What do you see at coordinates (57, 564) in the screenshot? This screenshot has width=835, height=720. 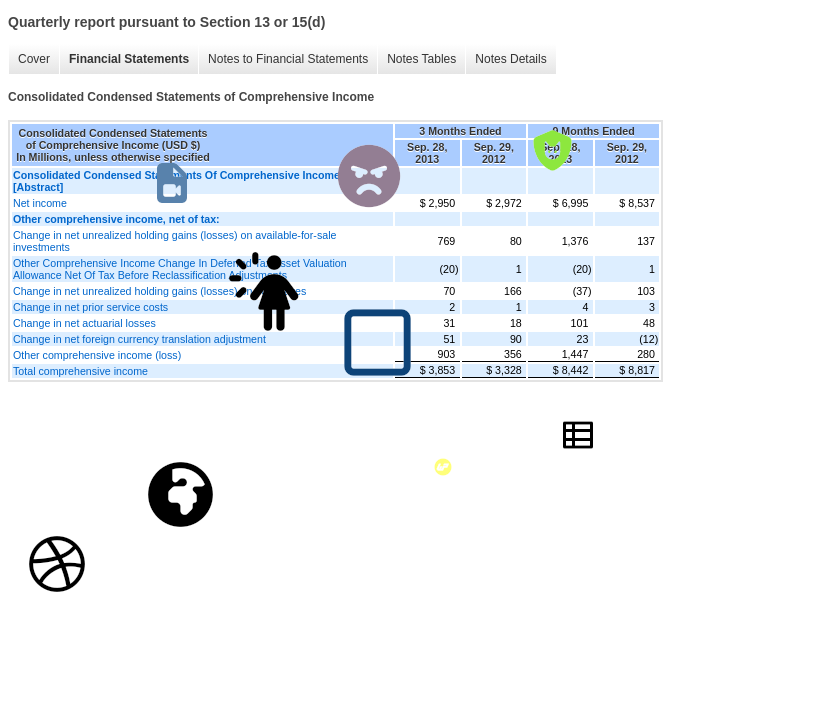 I see `dribbble logo` at bounding box center [57, 564].